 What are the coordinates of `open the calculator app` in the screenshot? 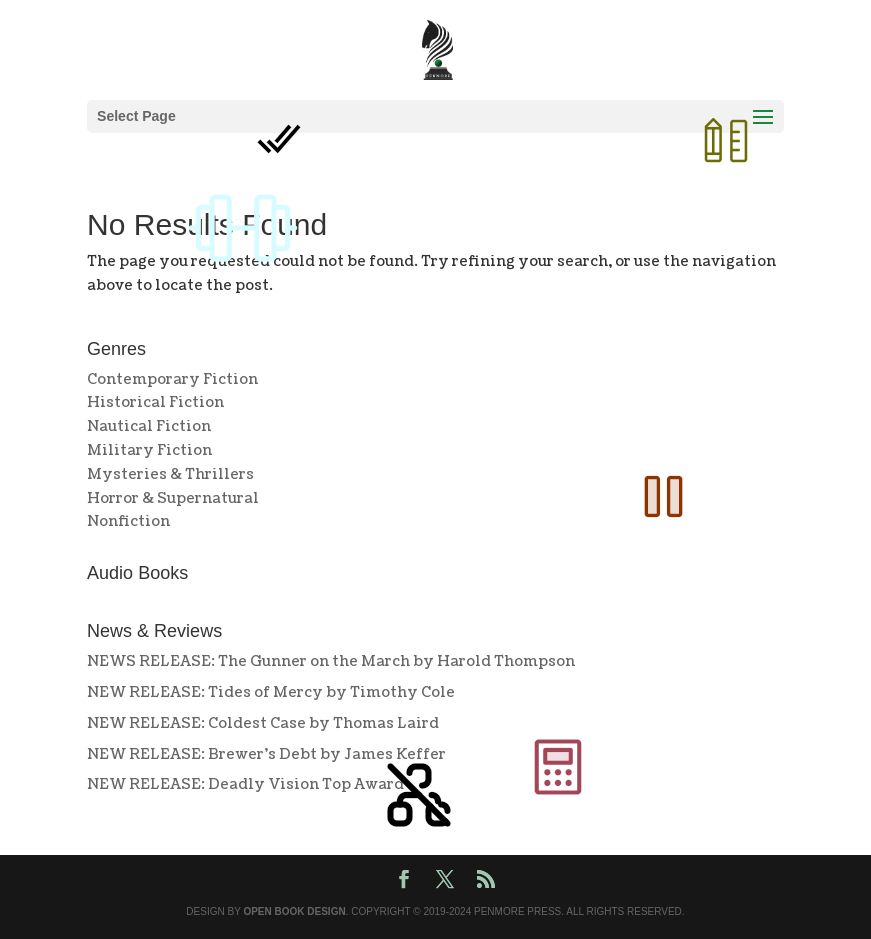 It's located at (558, 767).